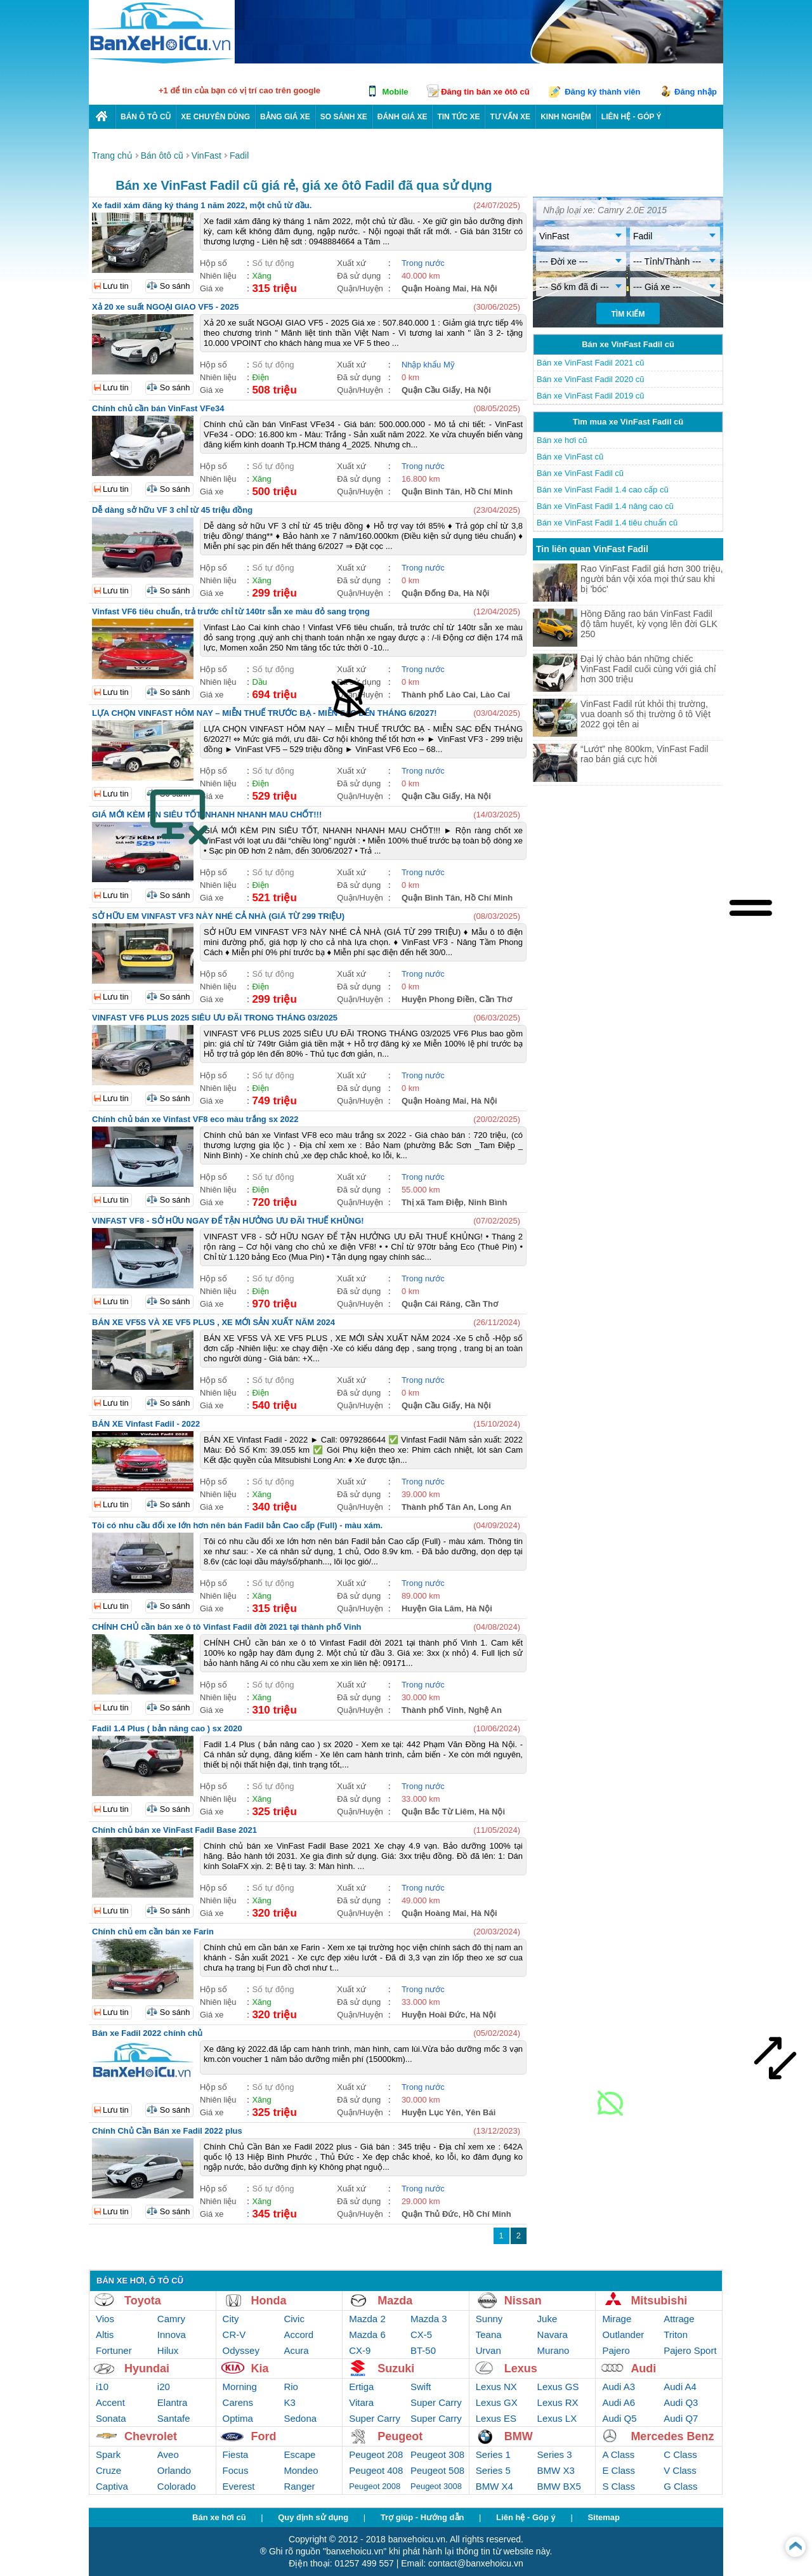 This screenshot has height=2576, width=812. What do you see at coordinates (750, 908) in the screenshot?
I see `drag to reorder items in a list` at bounding box center [750, 908].